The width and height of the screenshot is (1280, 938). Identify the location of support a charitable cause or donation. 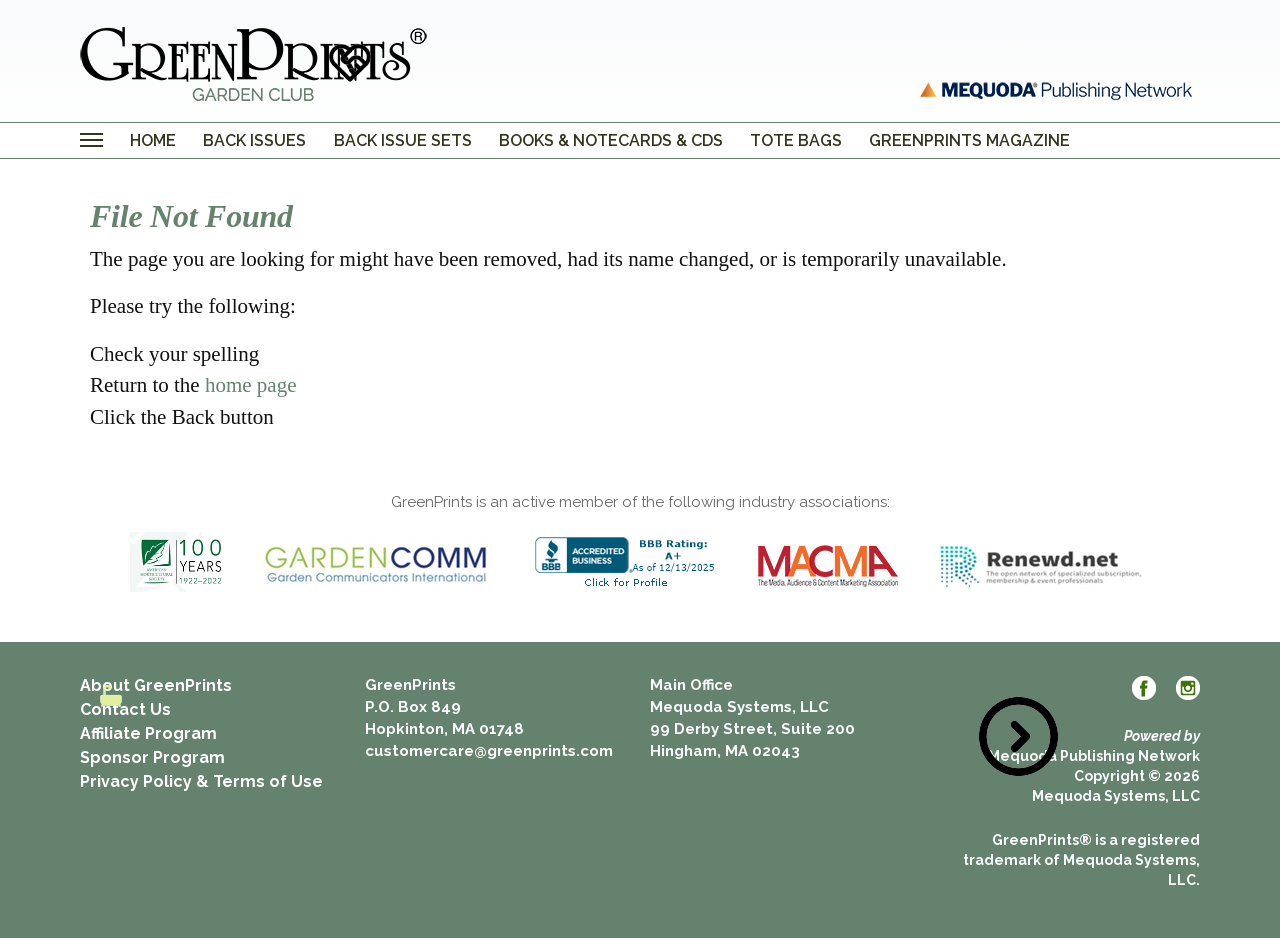
(350, 63).